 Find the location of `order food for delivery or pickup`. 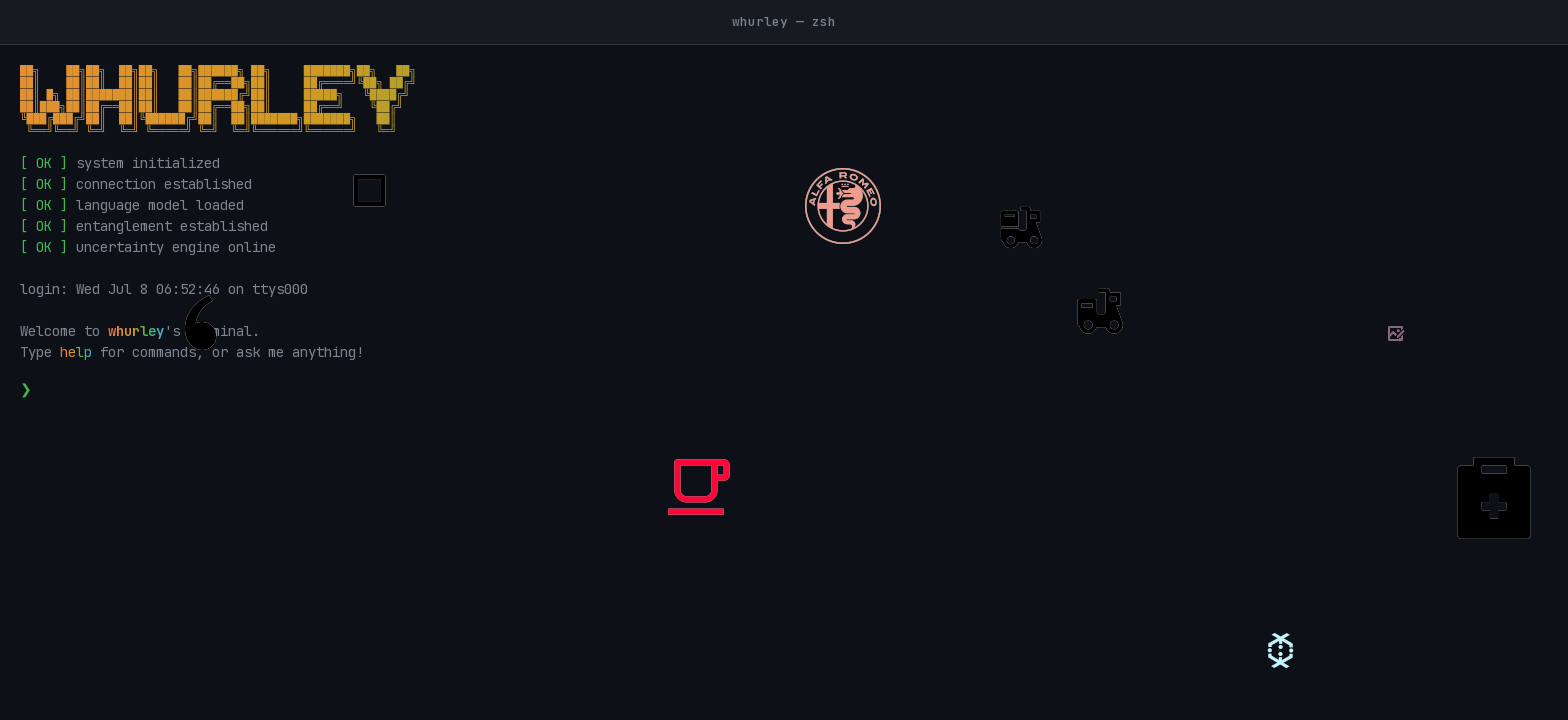

order food for delivery or pickup is located at coordinates (1020, 228).